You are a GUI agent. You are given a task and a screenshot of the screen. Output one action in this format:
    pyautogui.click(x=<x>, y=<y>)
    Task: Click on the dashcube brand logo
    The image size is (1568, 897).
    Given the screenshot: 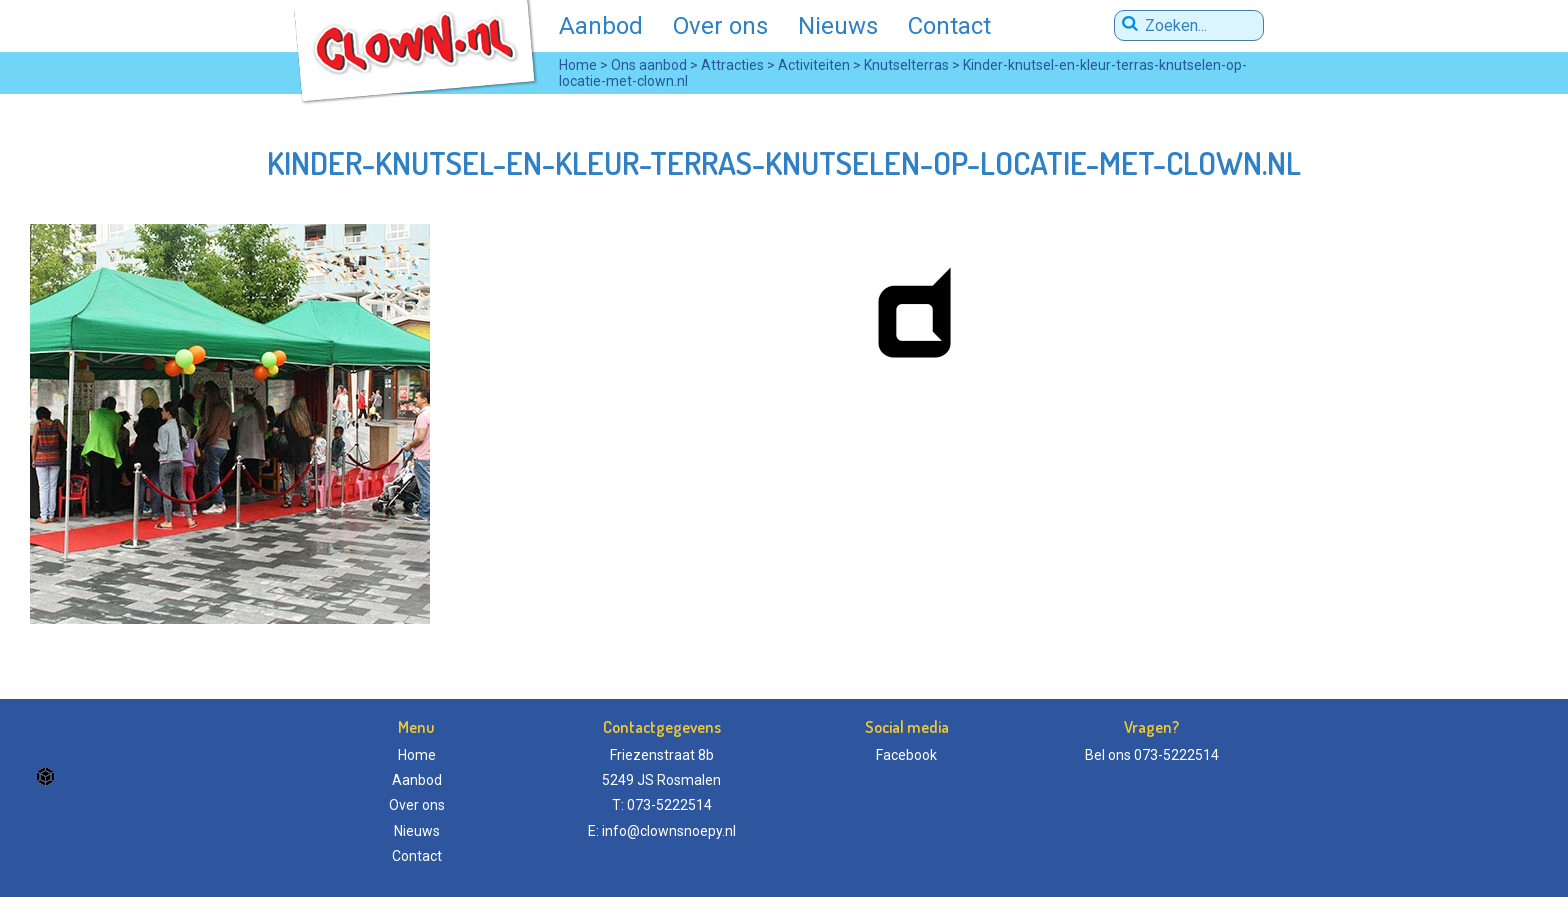 What is the action you would take?
    pyautogui.click(x=914, y=312)
    